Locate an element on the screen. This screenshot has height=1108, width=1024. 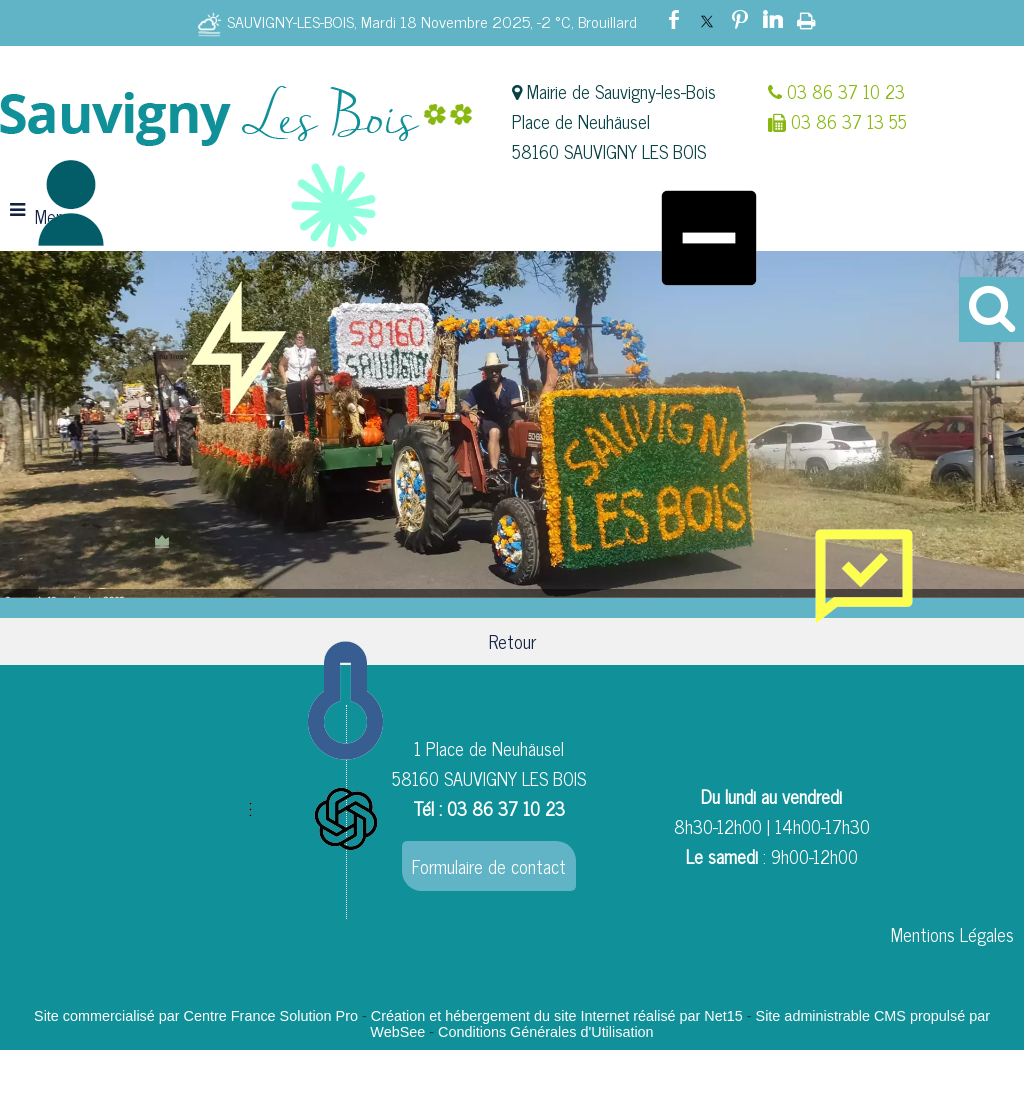
message sent successfully is located at coordinates (864, 573).